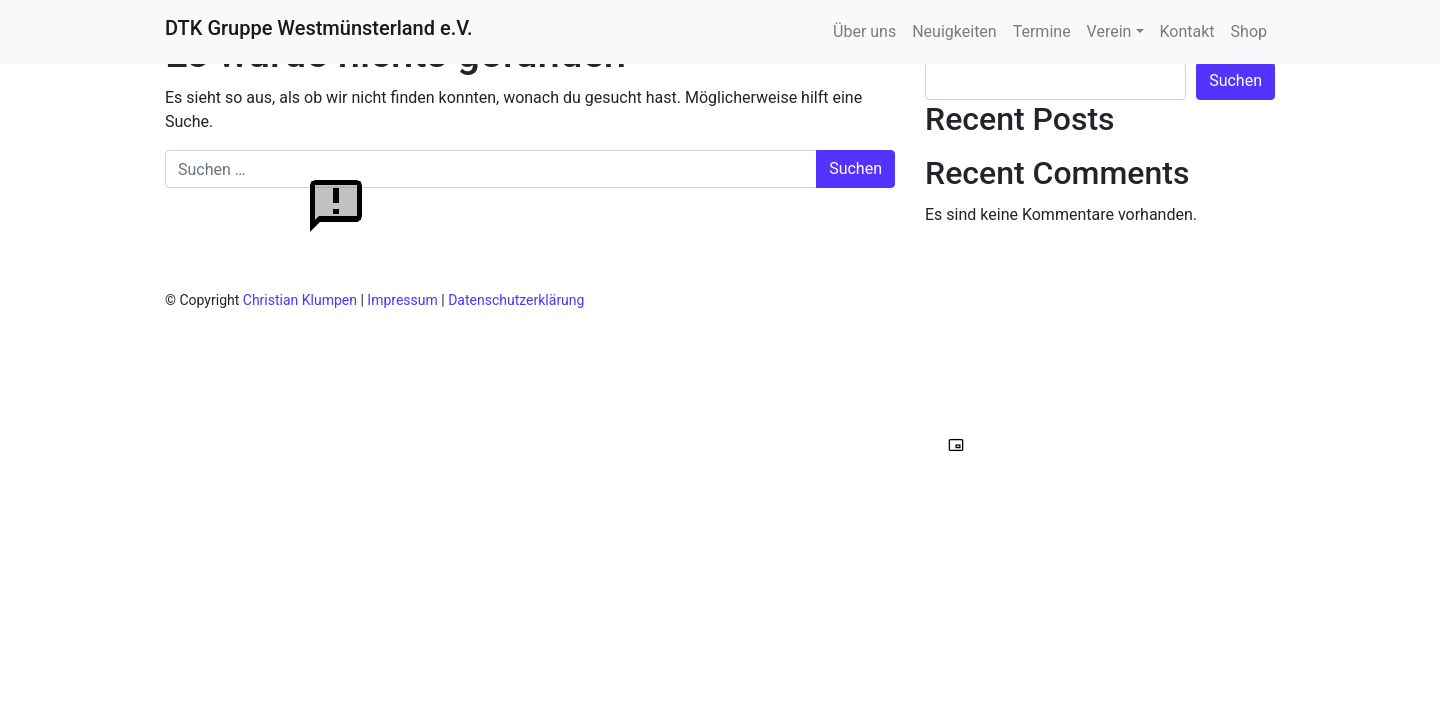 Image resolution: width=1440 pixels, height=720 pixels. I want to click on view important announcements or alerts, so click(336, 206).